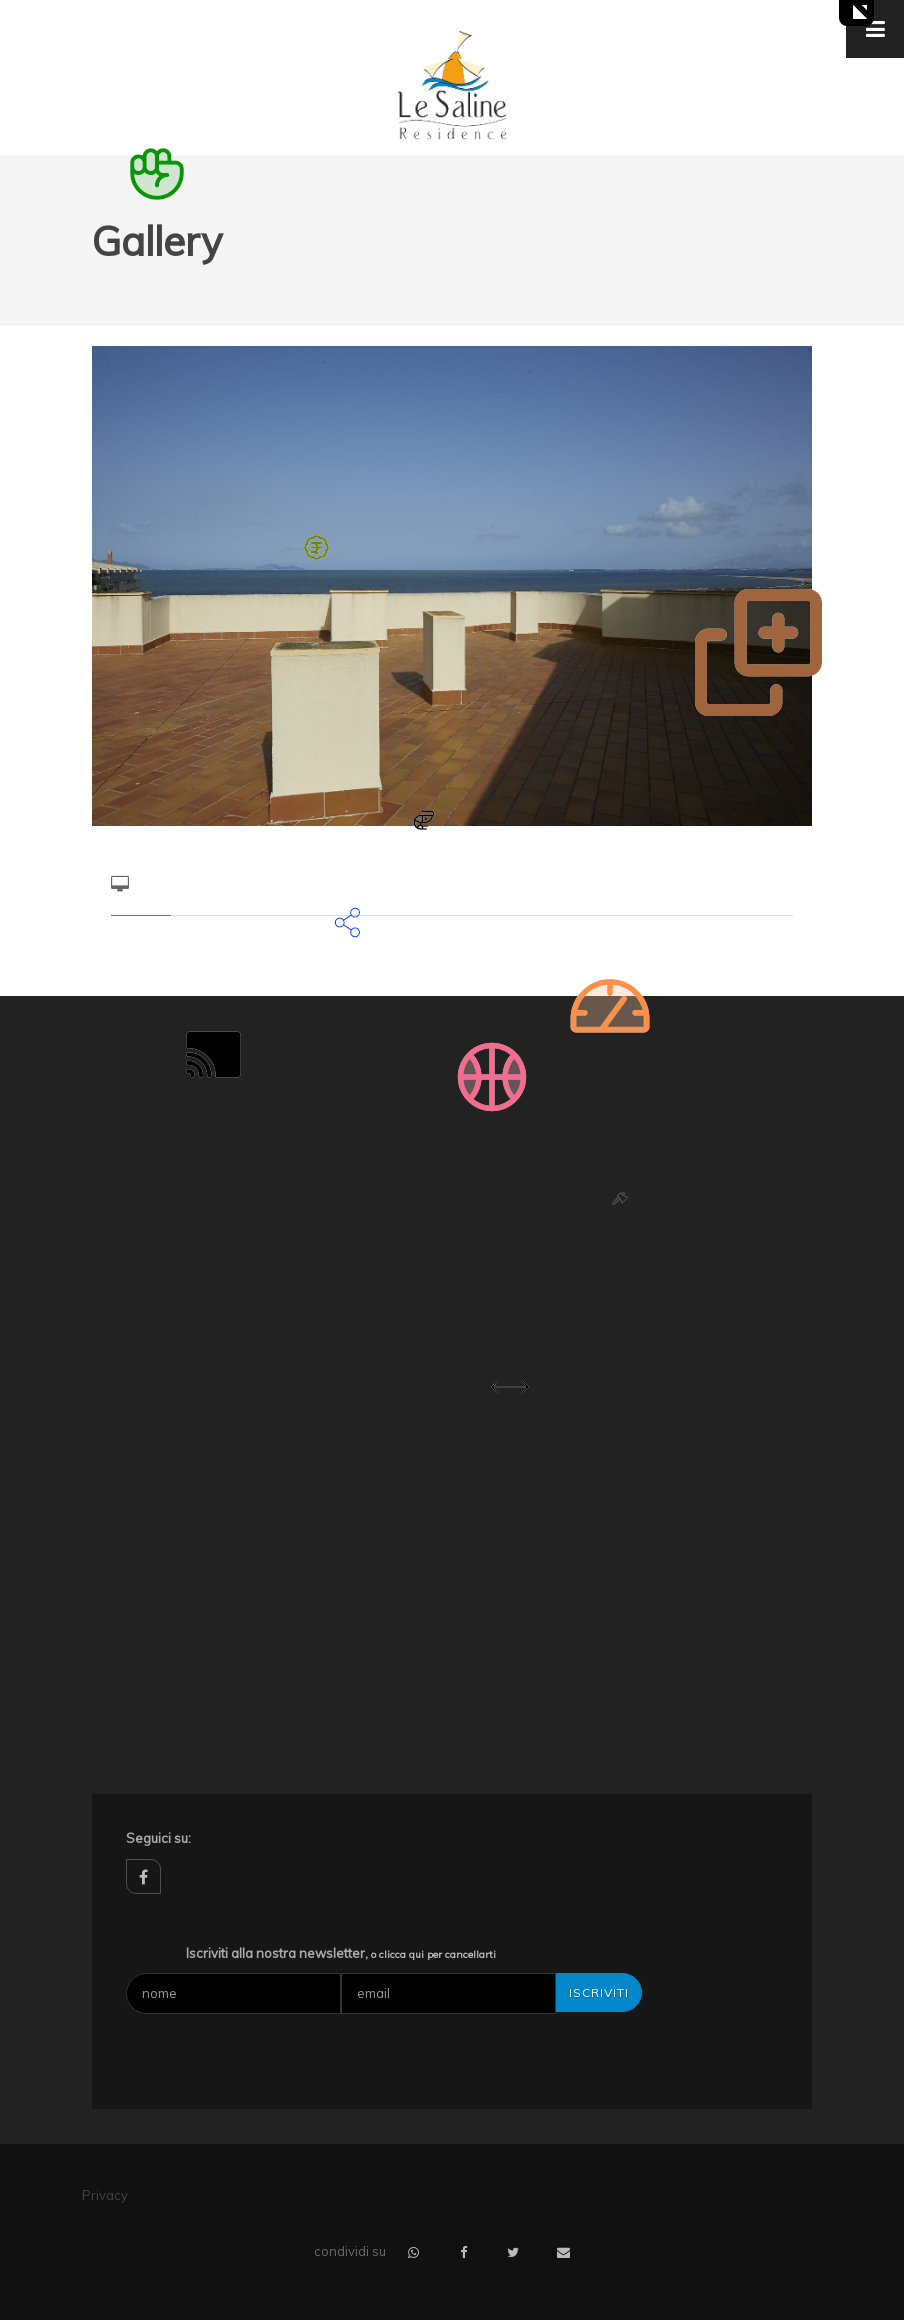  I want to click on cast your screen to another device, so click(213, 1054).